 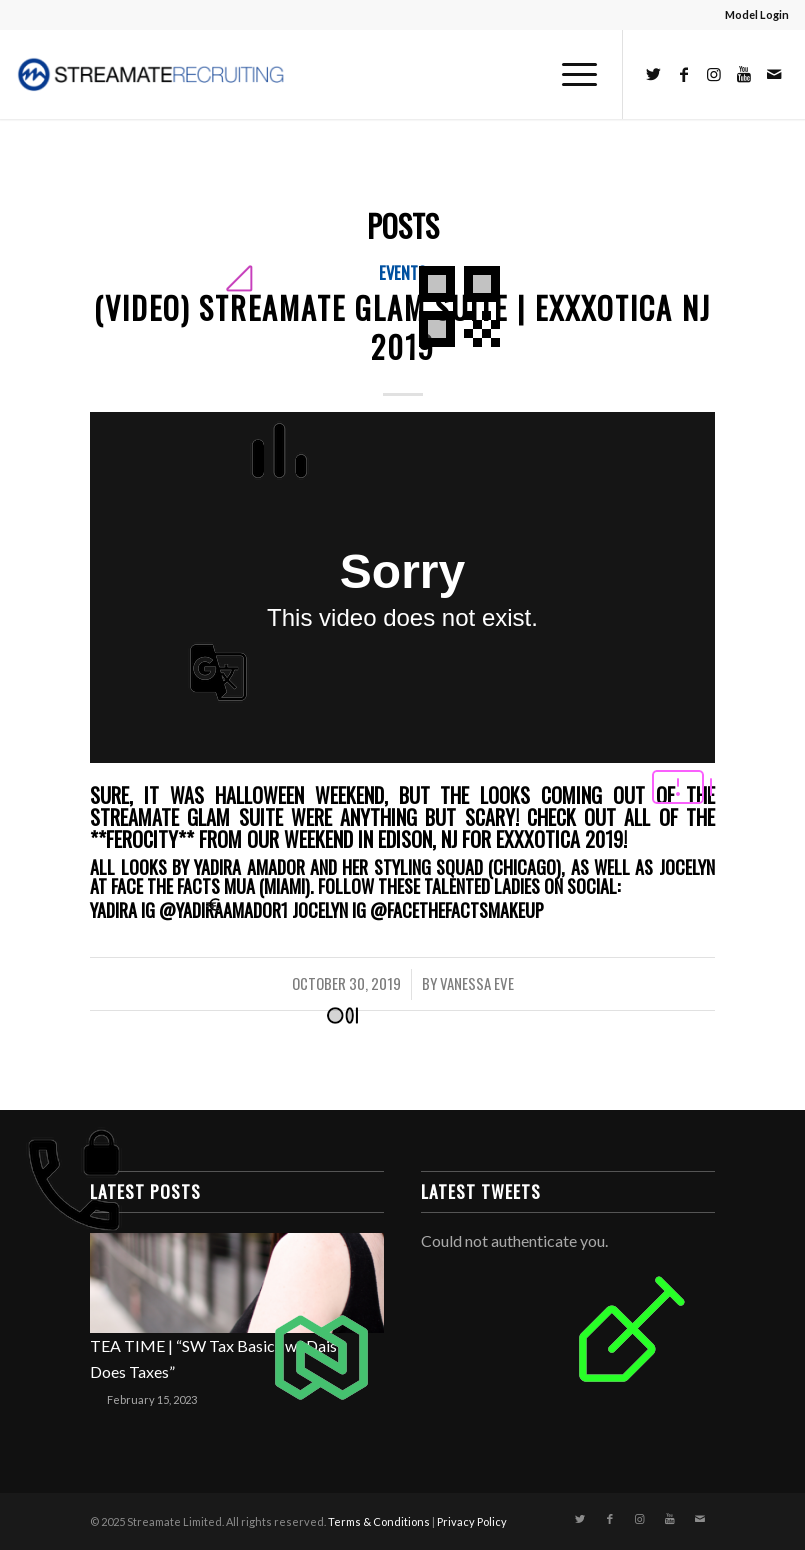 What do you see at coordinates (321, 1357) in the screenshot?
I see `nexo cryptocurrency platform logo` at bounding box center [321, 1357].